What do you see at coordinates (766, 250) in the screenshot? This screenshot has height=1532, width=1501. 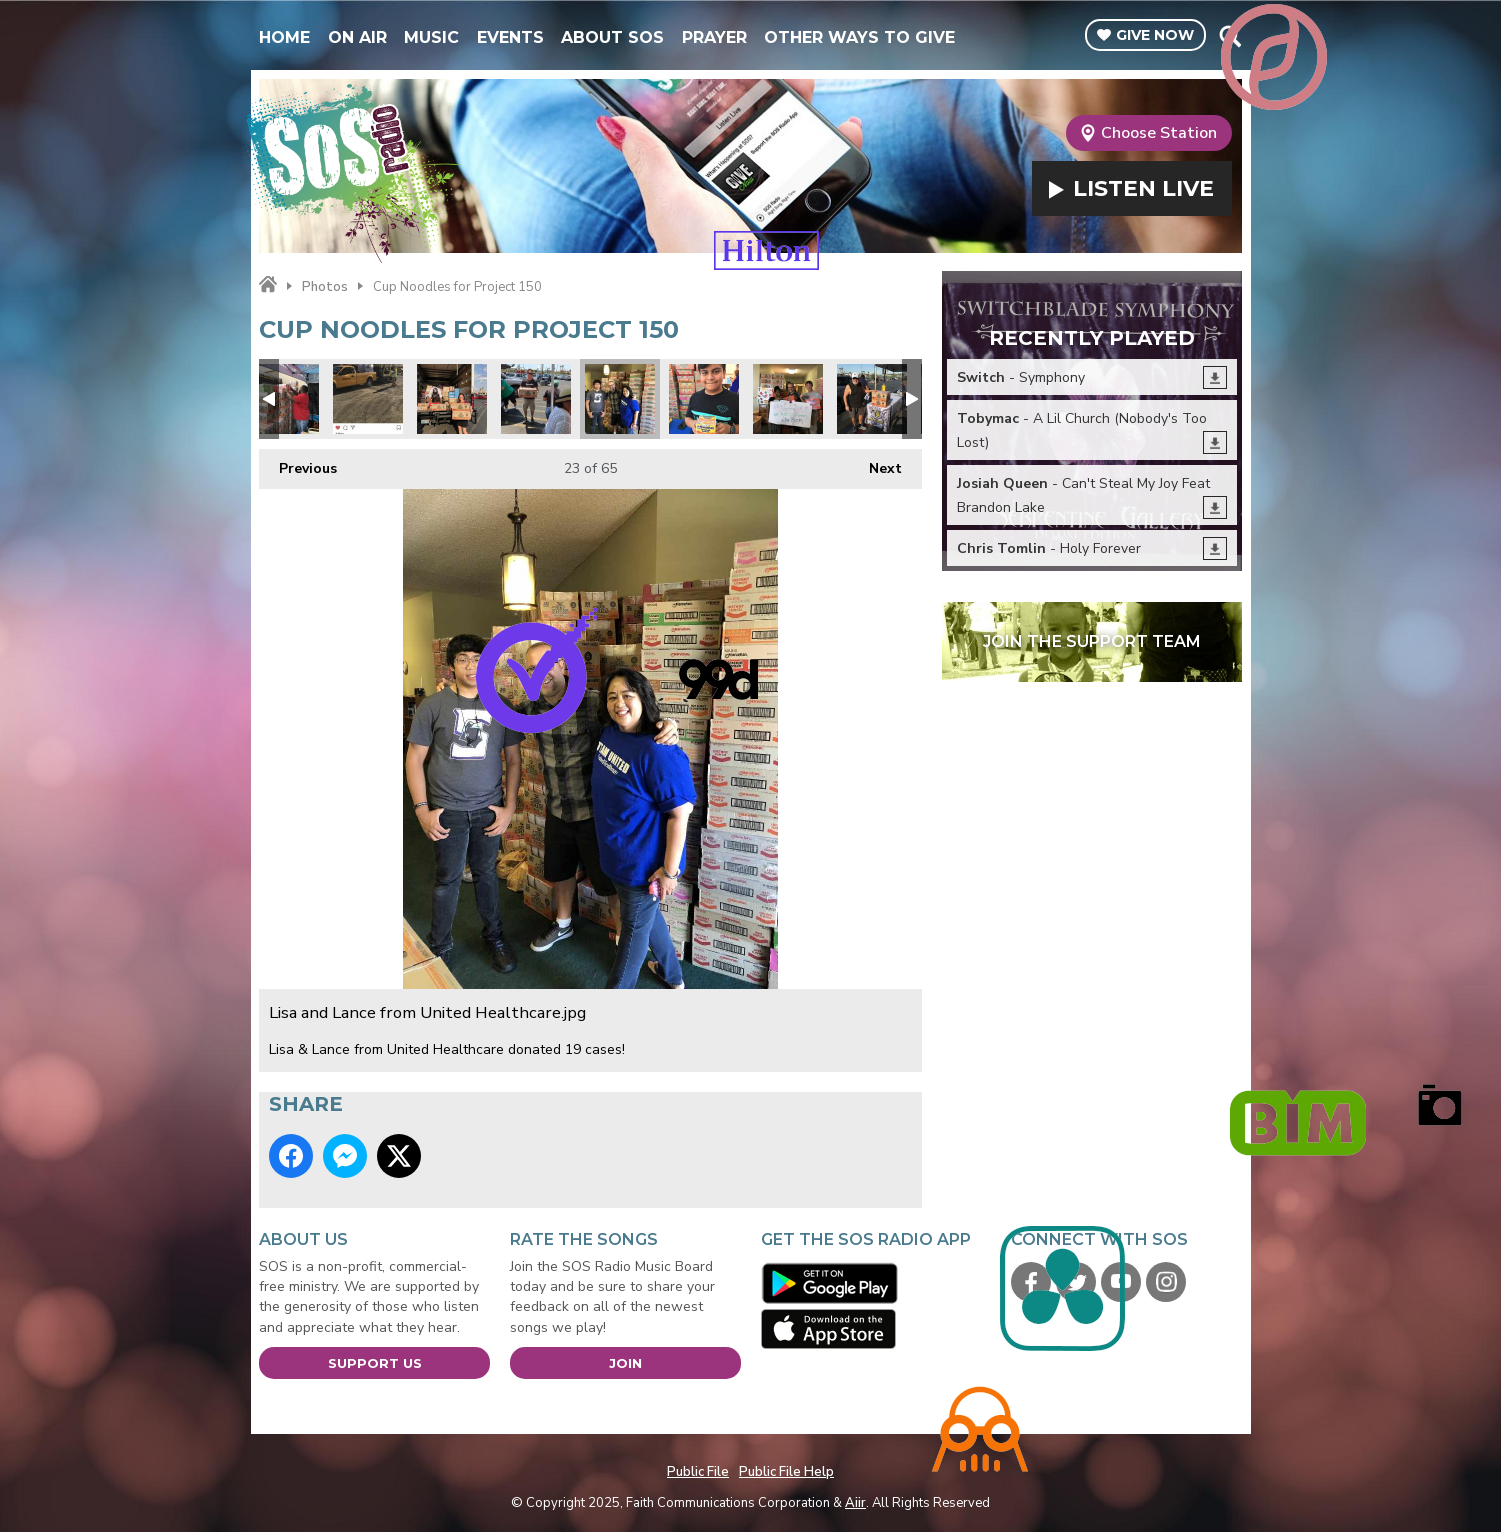 I see `access the Hilton hotels app or website` at bounding box center [766, 250].